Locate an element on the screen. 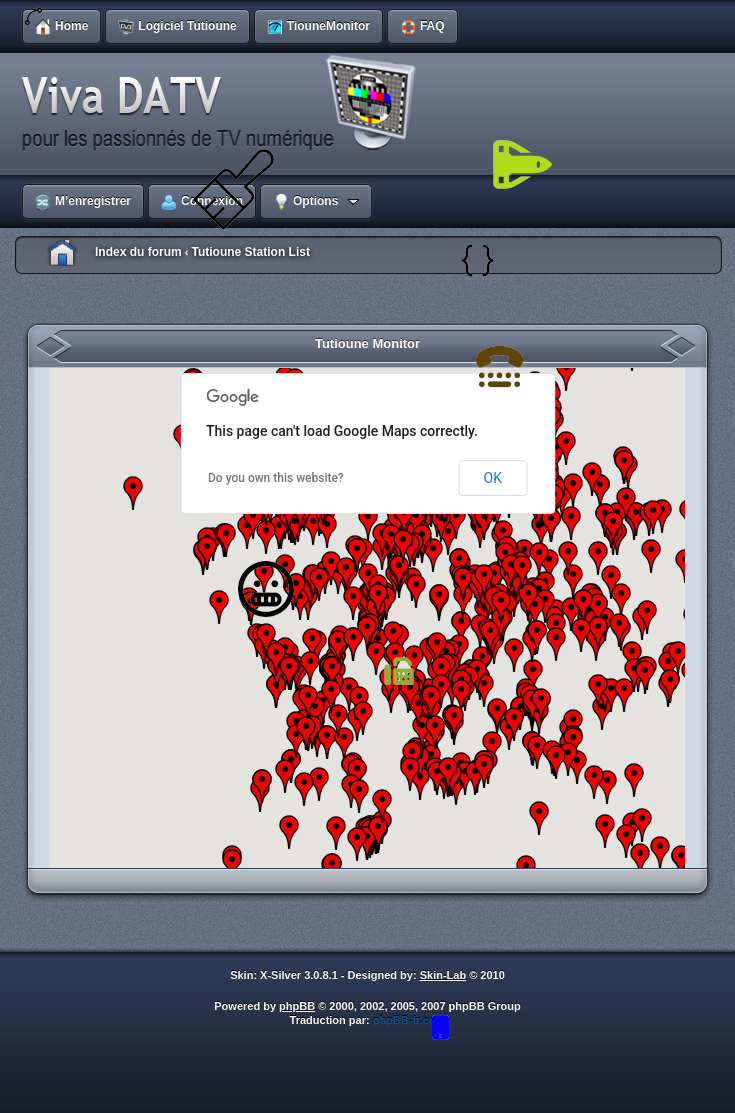  indicates a JSON file type is located at coordinates (477, 260).